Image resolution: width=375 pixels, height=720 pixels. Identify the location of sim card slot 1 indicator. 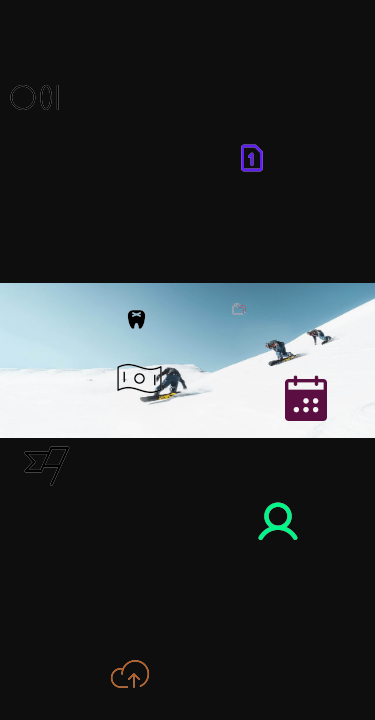
(252, 158).